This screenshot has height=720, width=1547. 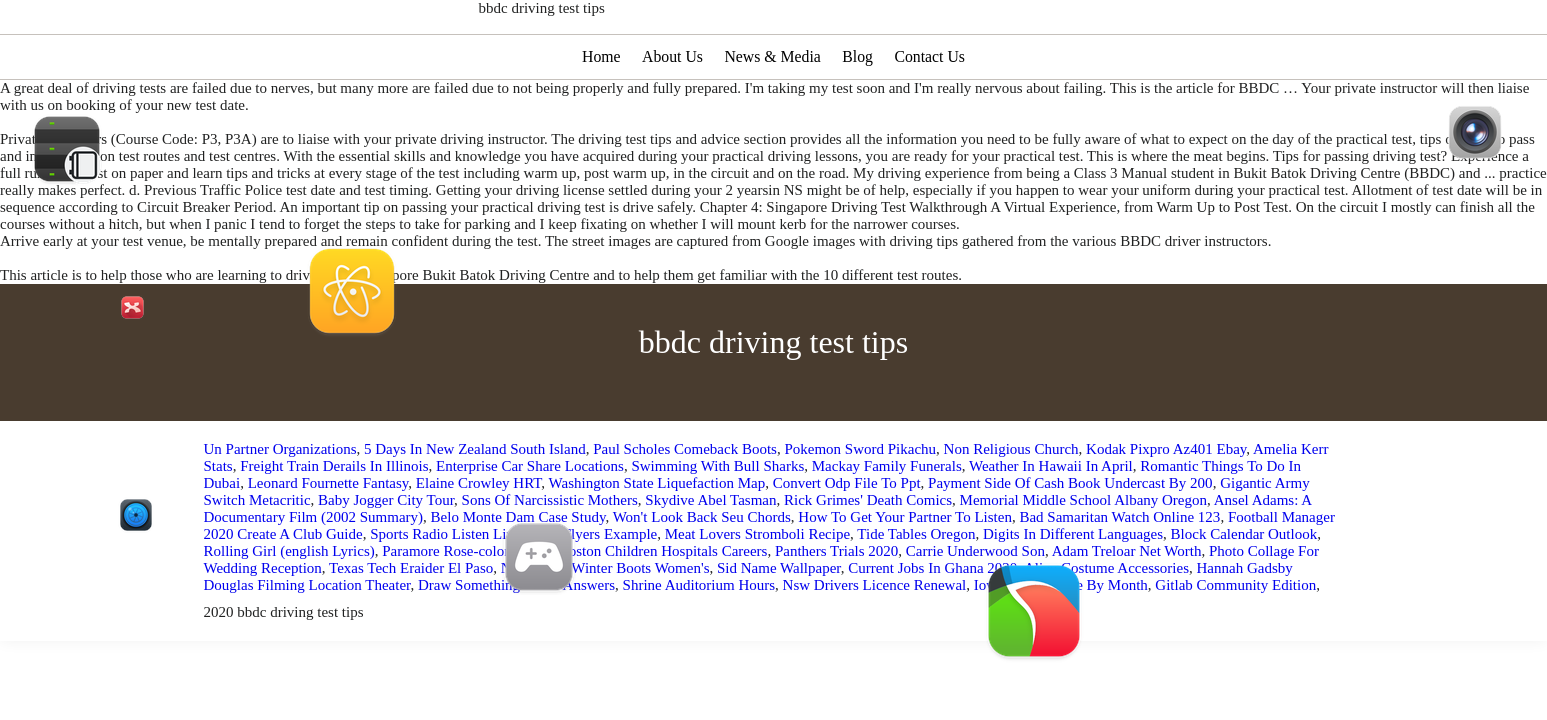 What do you see at coordinates (67, 149) in the screenshot?
I see `configure ldap server connection settings` at bounding box center [67, 149].